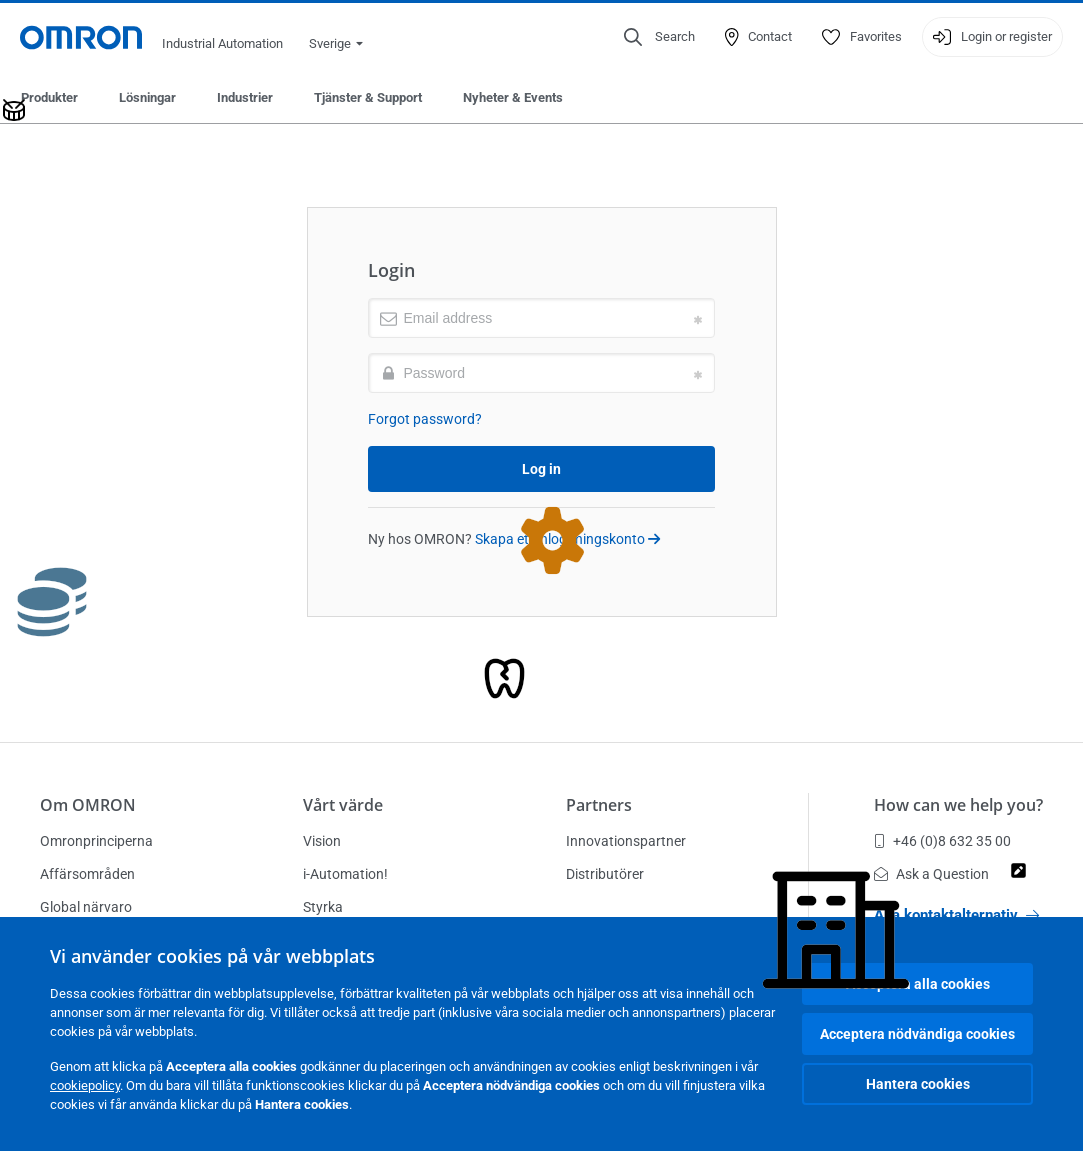 This screenshot has width=1083, height=1151. What do you see at coordinates (504, 678) in the screenshot?
I see `indicates a chipped or damaged tooth` at bounding box center [504, 678].